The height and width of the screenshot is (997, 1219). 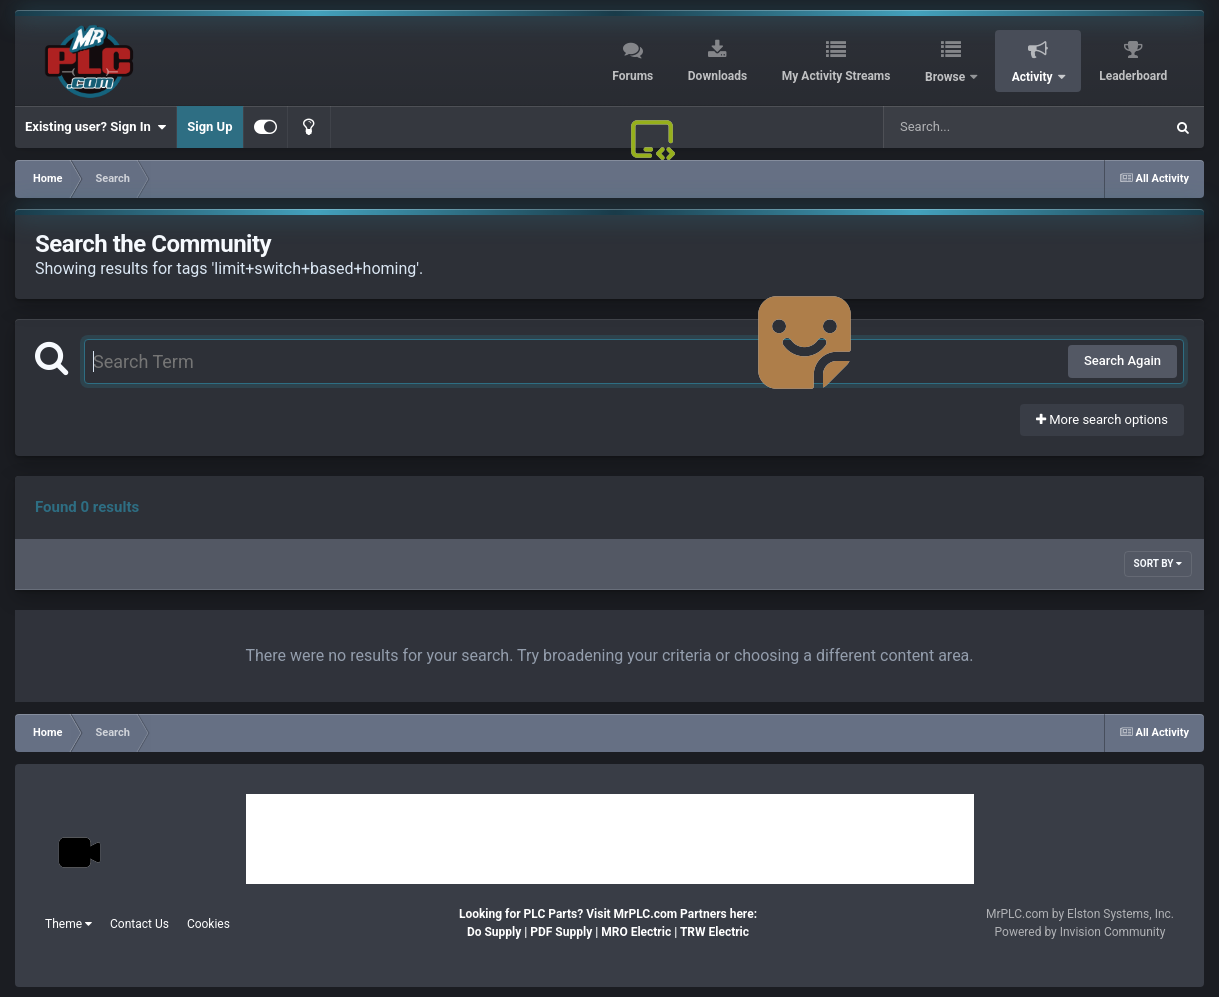 I want to click on open sticker picker, so click(x=804, y=342).